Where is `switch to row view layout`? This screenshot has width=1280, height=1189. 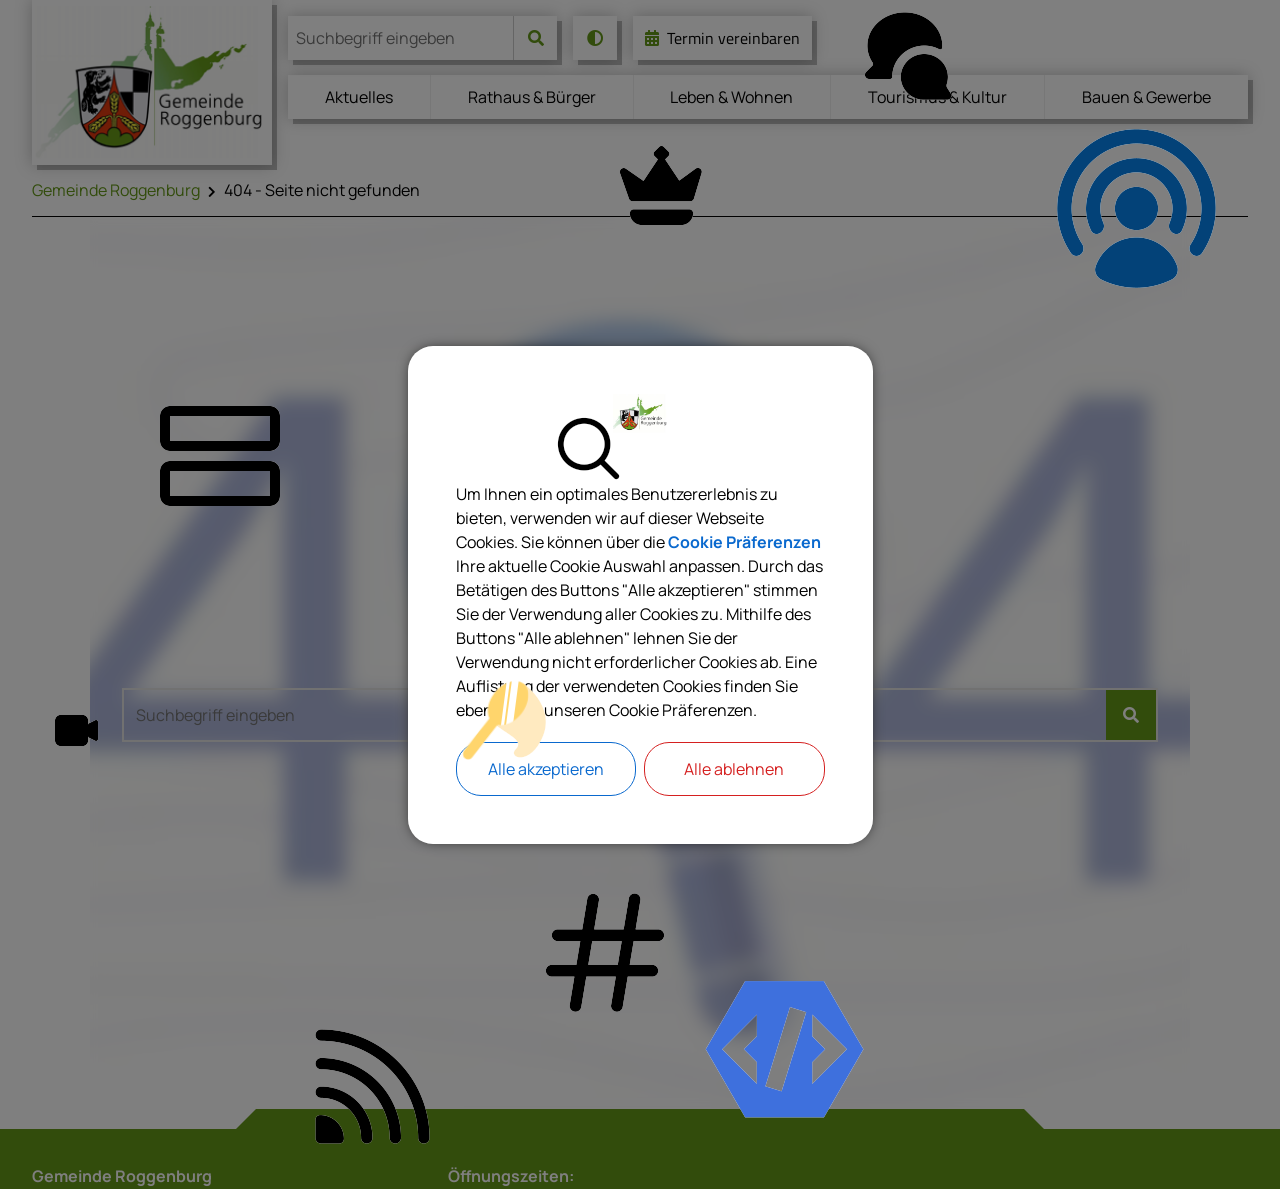 switch to row view layout is located at coordinates (220, 456).